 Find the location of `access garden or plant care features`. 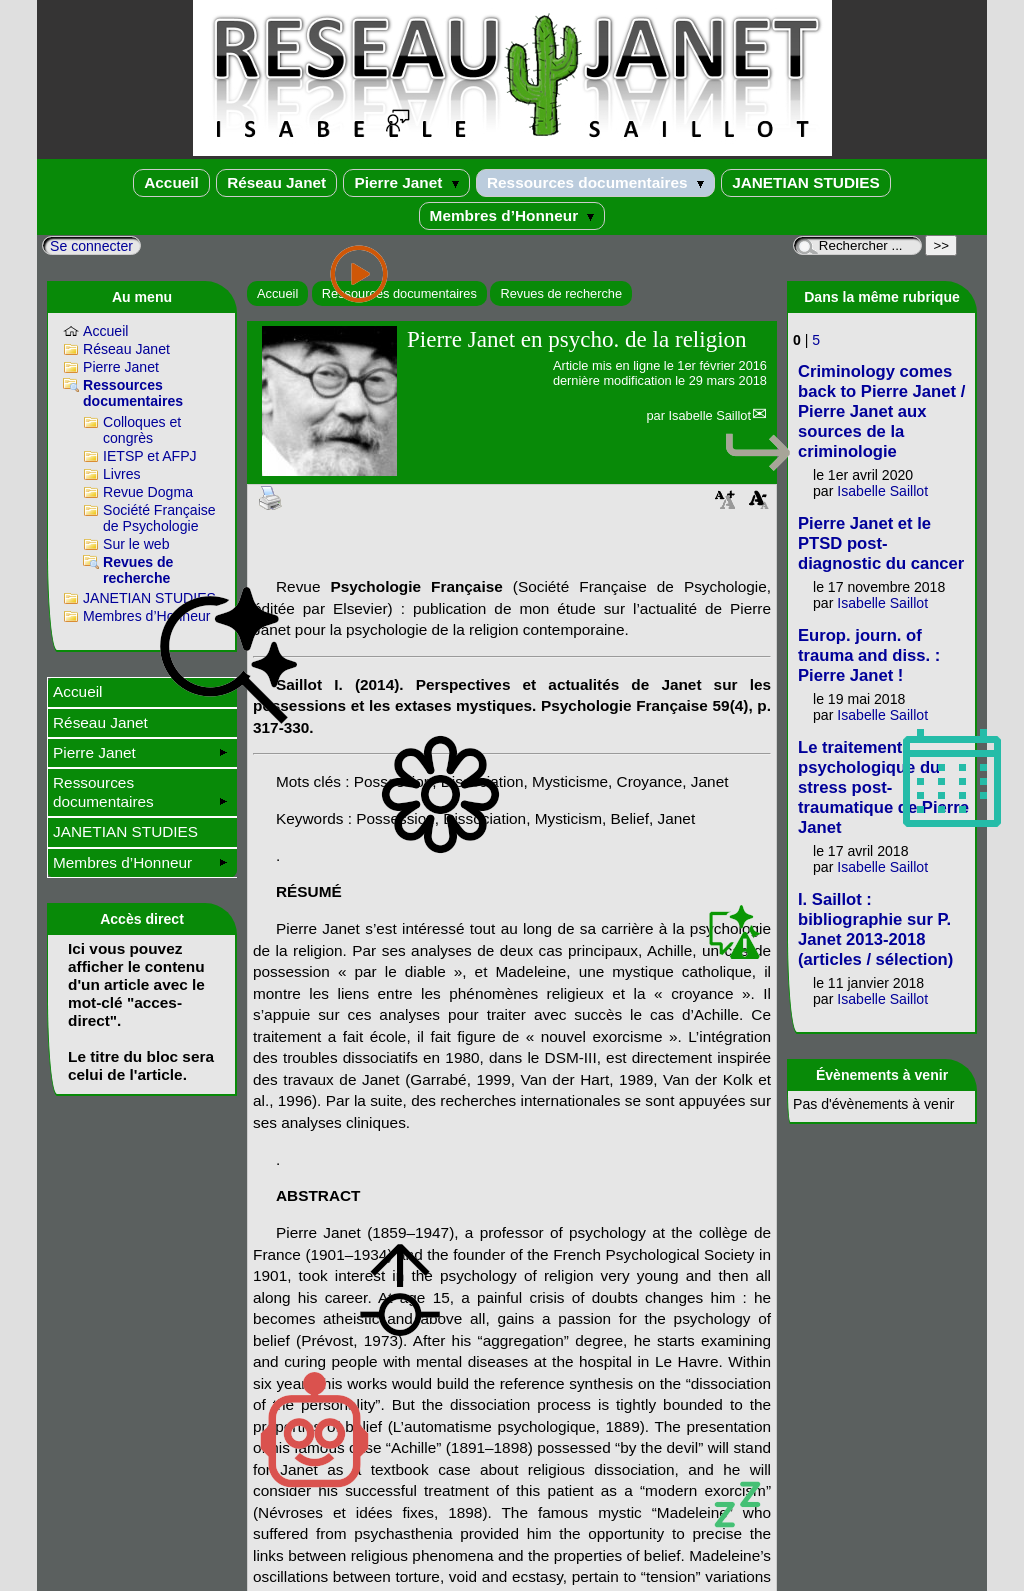

access garden or plant care features is located at coordinates (440, 794).